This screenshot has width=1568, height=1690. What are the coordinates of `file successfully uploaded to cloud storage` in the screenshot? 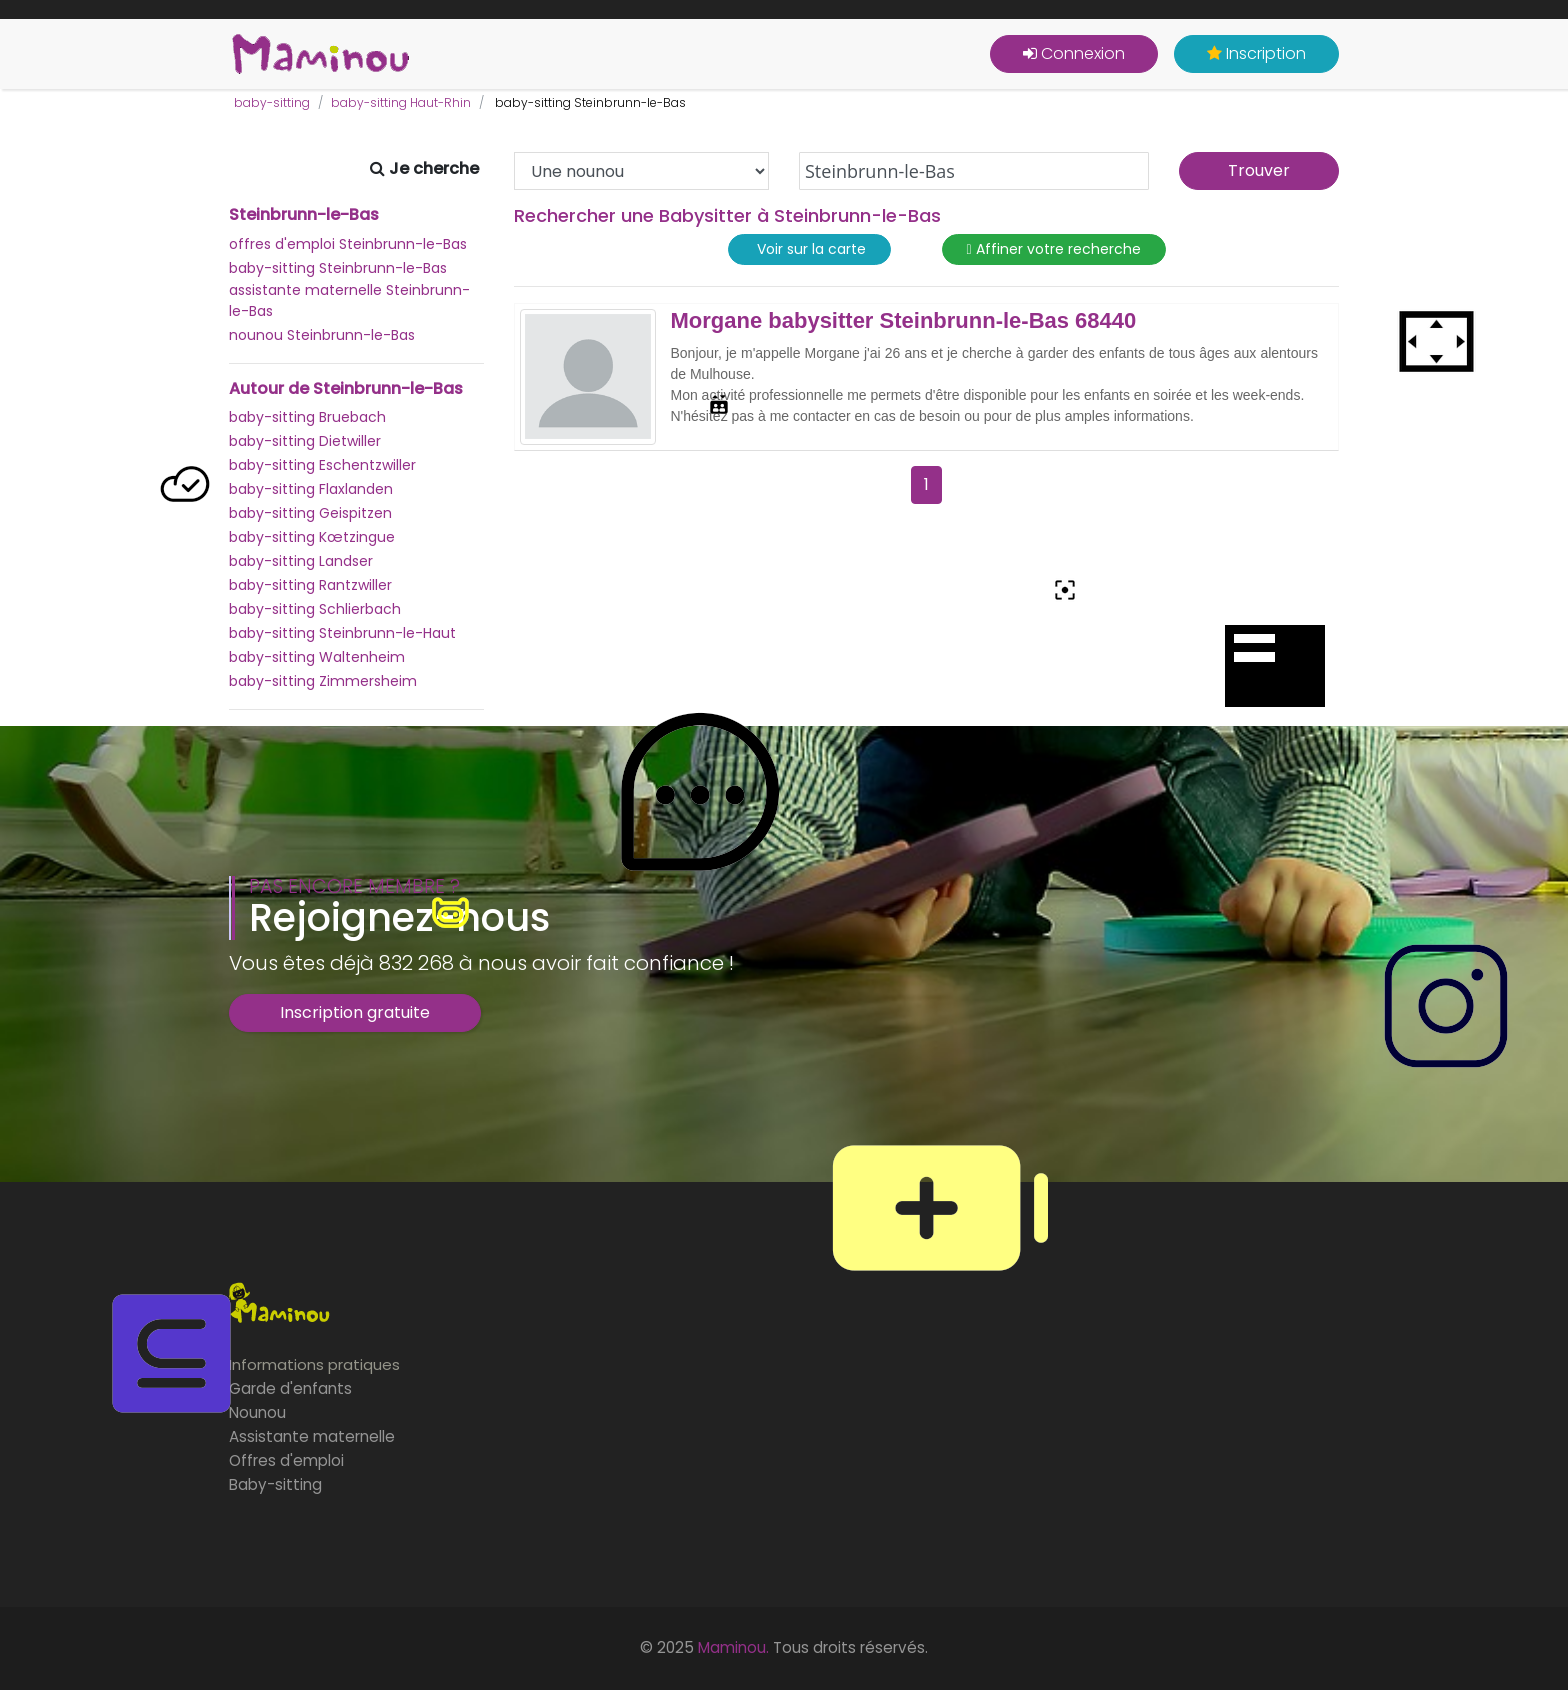 It's located at (185, 484).